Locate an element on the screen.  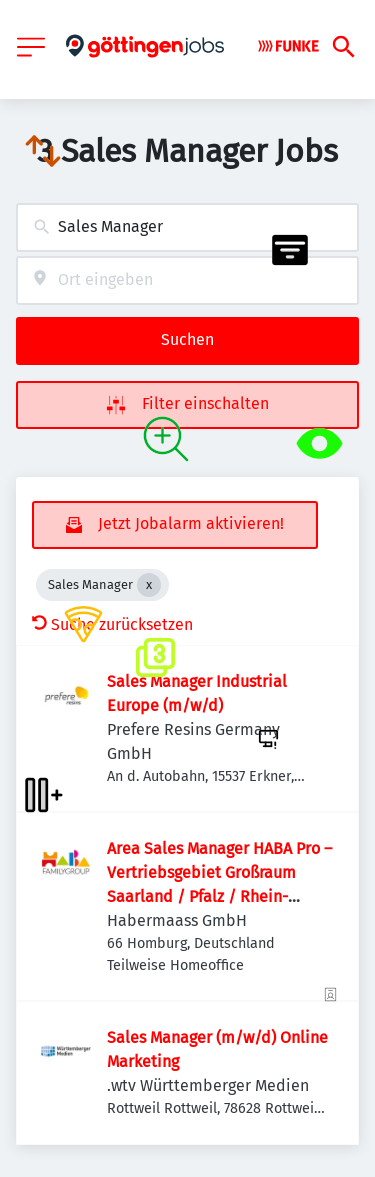
view item 3 in a series or collection is located at coordinates (155, 657).